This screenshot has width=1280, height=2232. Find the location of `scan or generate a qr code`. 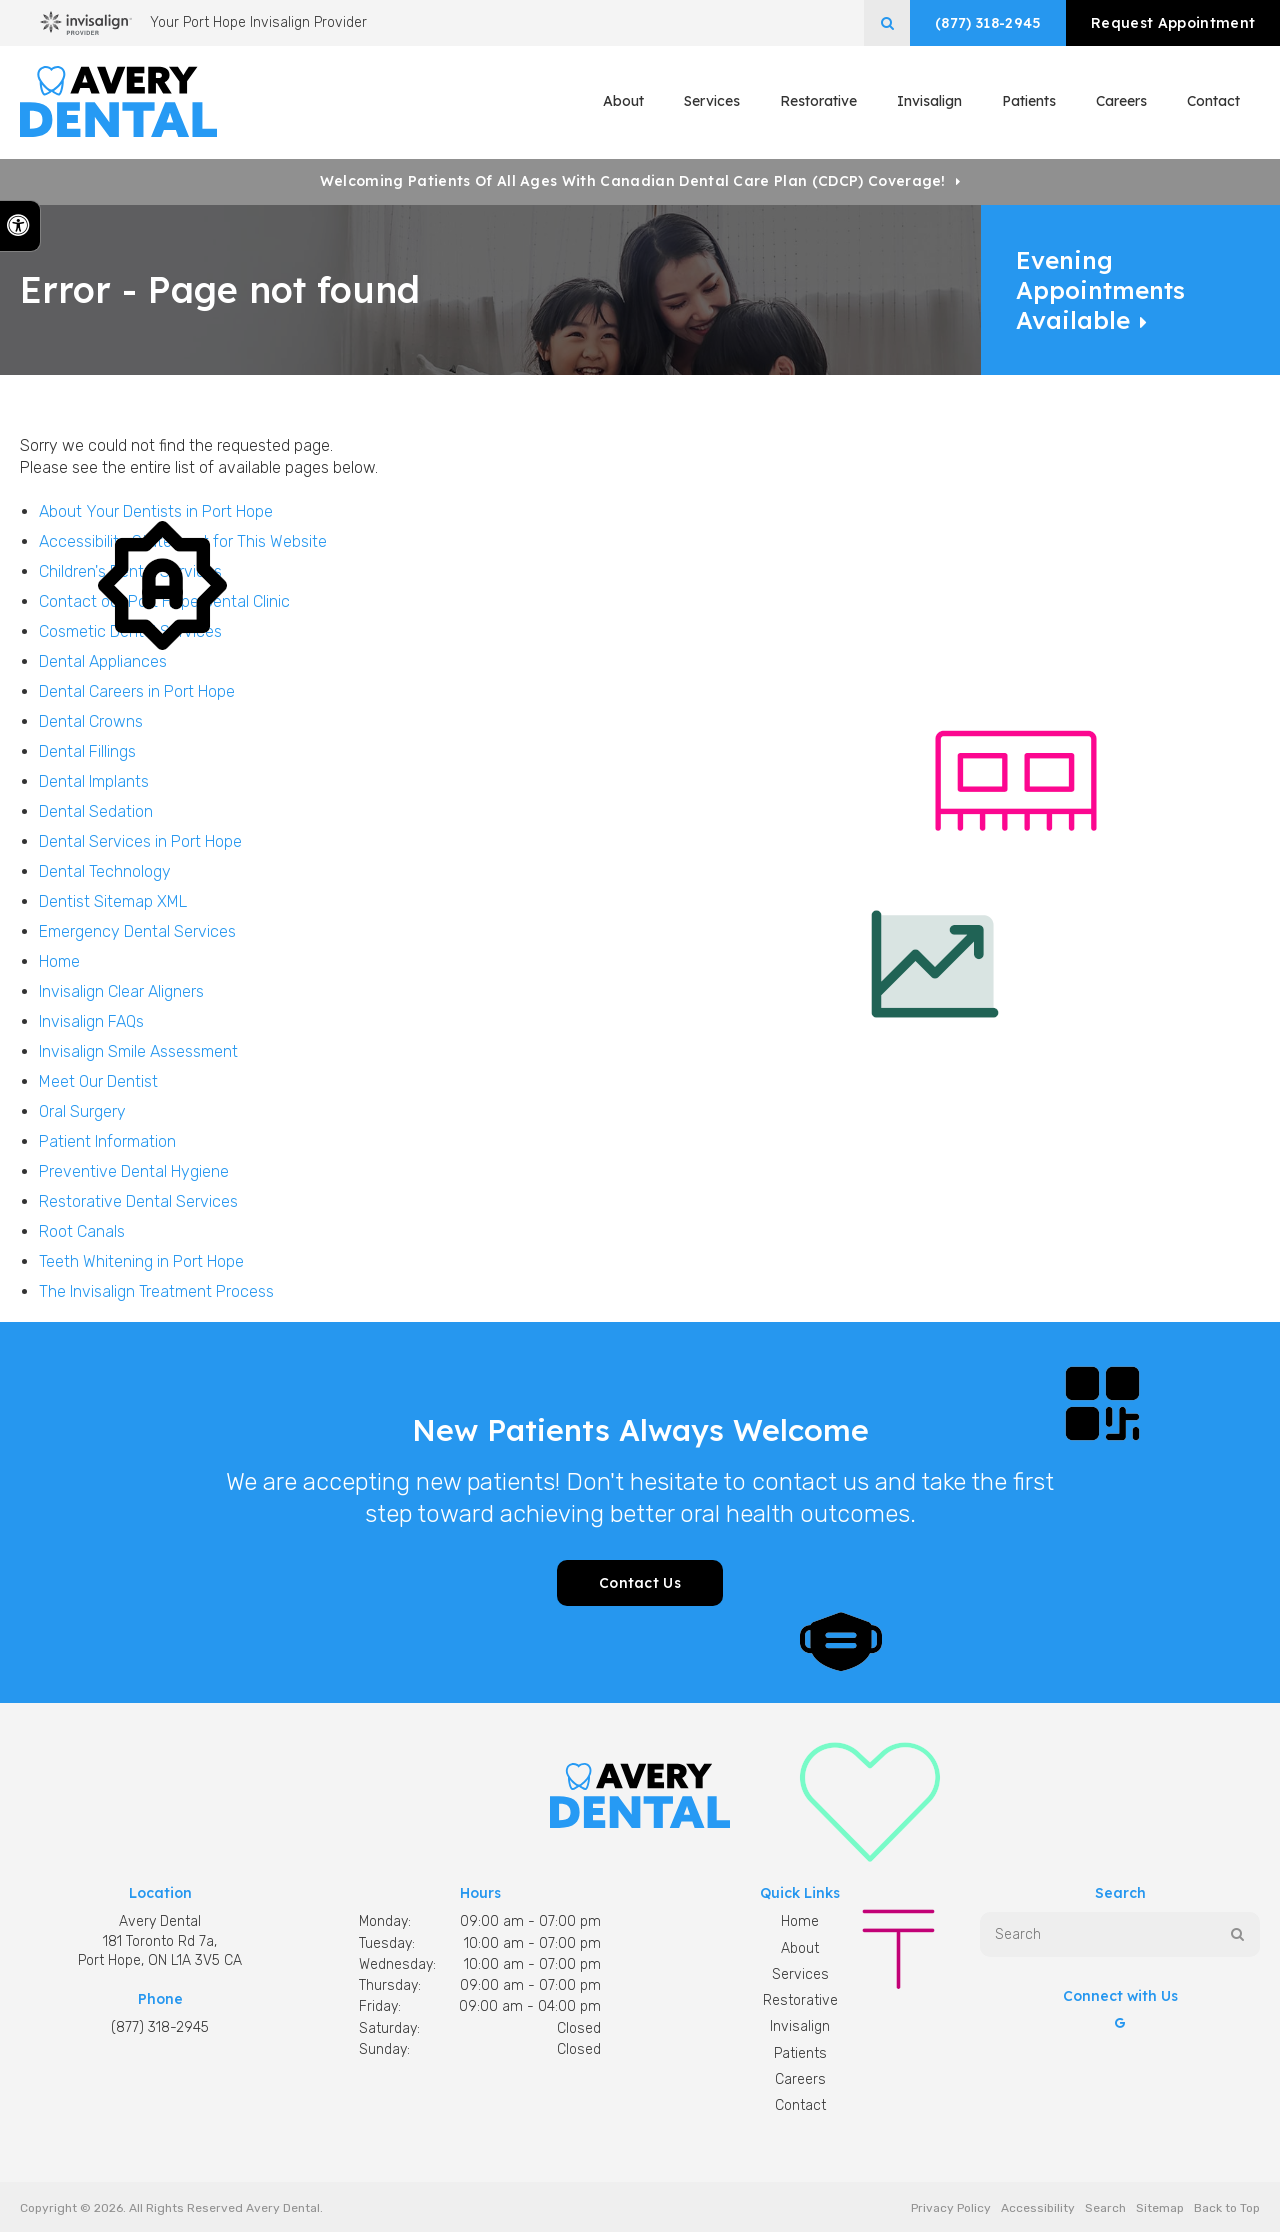

scan or generate a qr code is located at coordinates (1102, 1403).